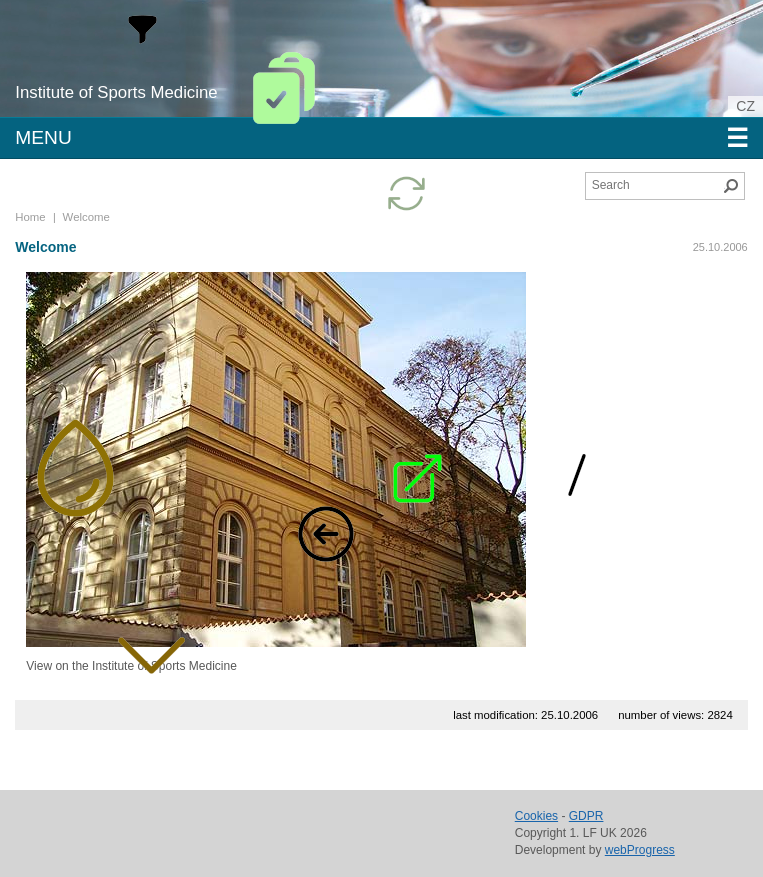 The image size is (763, 877). What do you see at coordinates (284, 88) in the screenshot?
I see `mark task or document as complete` at bounding box center [284, 88].